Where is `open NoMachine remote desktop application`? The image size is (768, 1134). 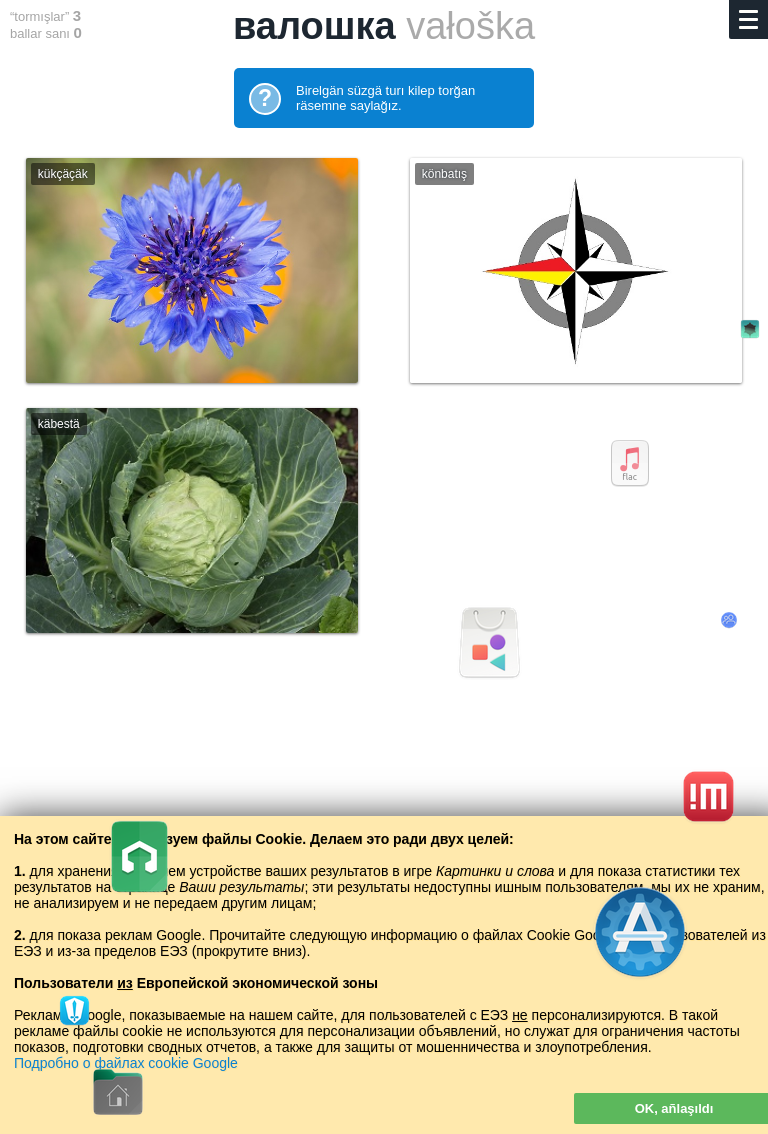 open NoMachine remote desktop application is located at coordinates (708, 796).